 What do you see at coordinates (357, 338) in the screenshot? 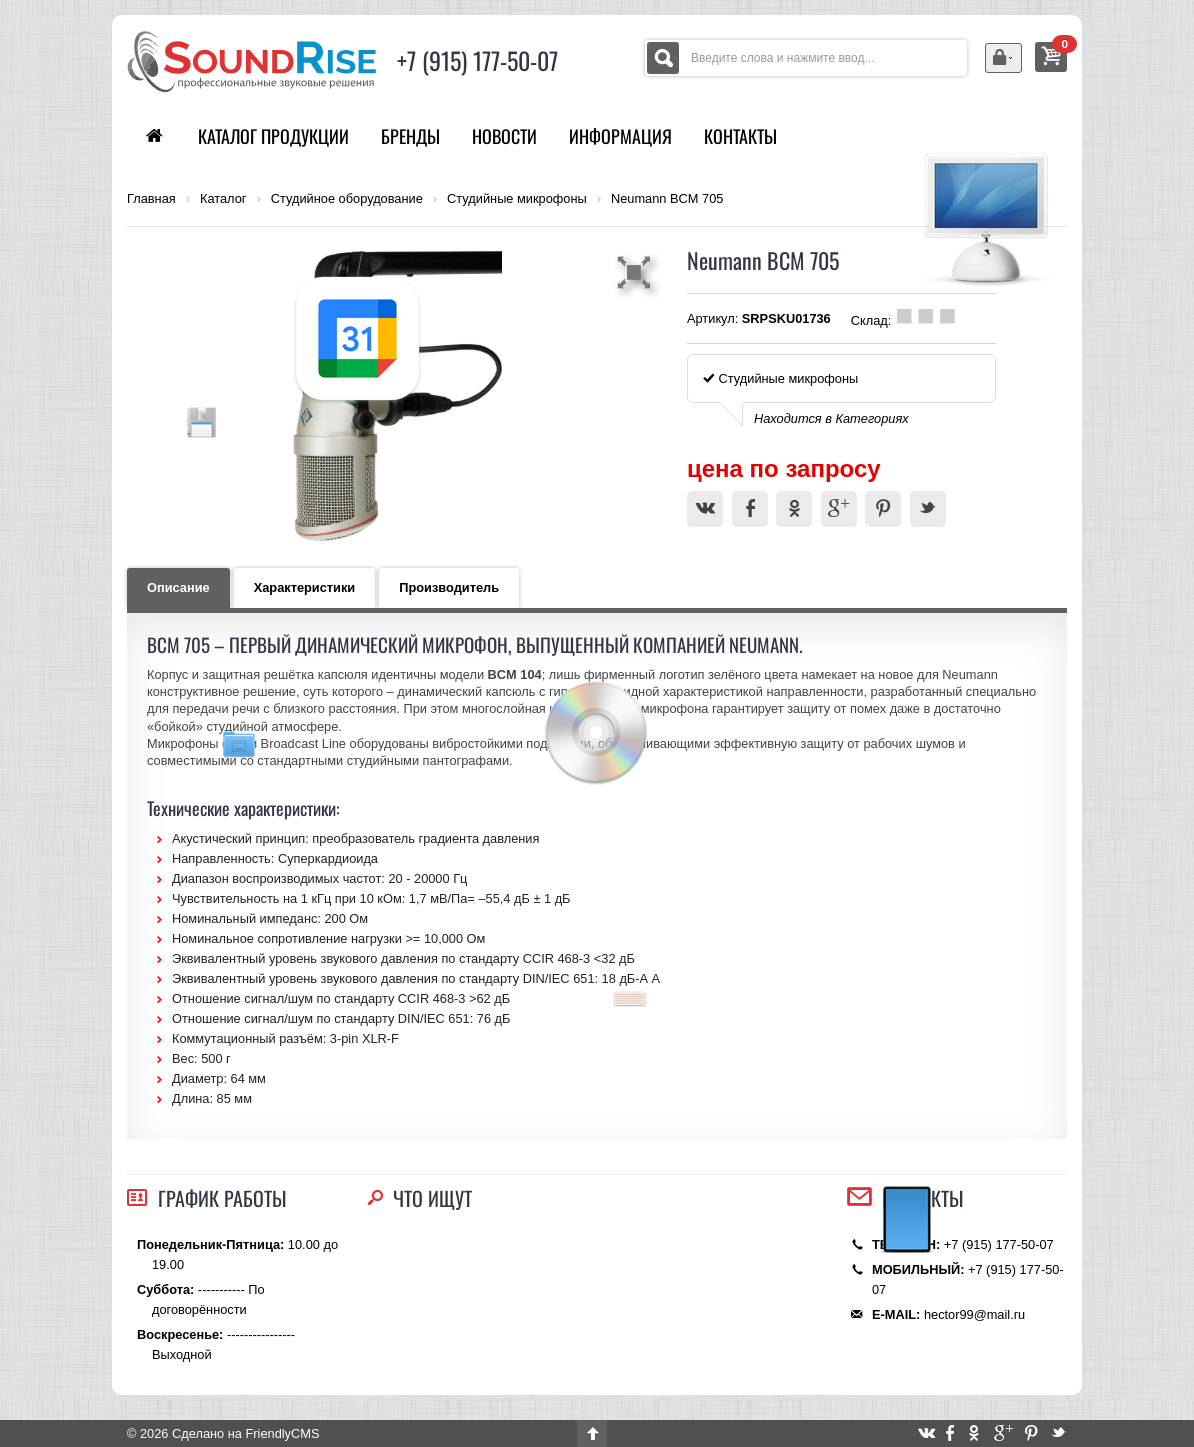
I see `open Google Calendar app` at bounding box center [357, 338].